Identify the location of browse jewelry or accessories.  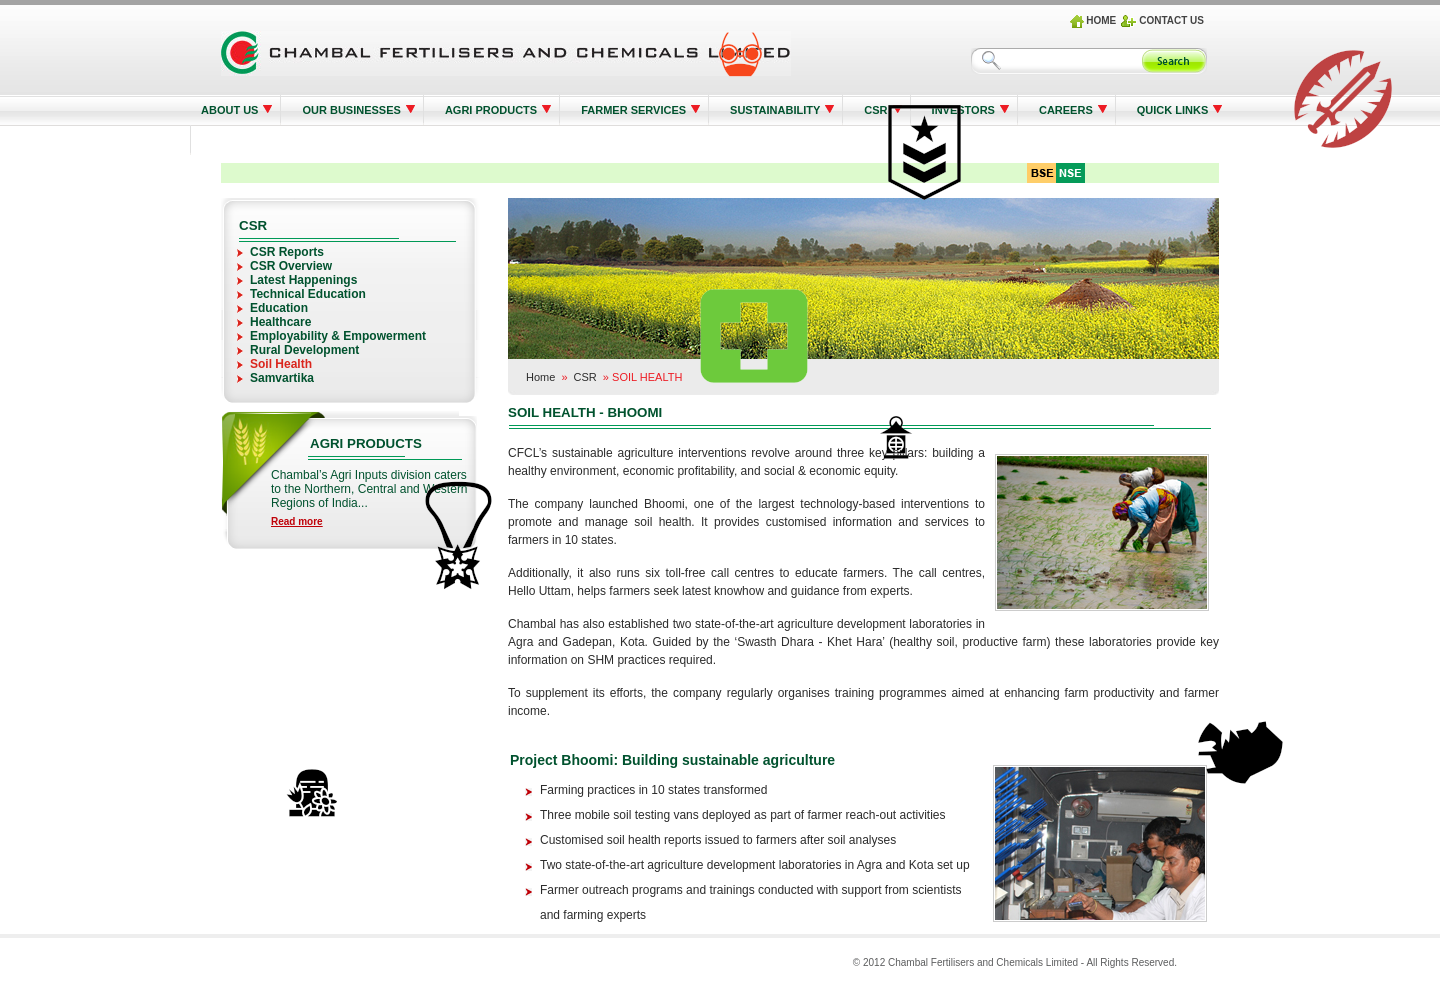
(458, 535).